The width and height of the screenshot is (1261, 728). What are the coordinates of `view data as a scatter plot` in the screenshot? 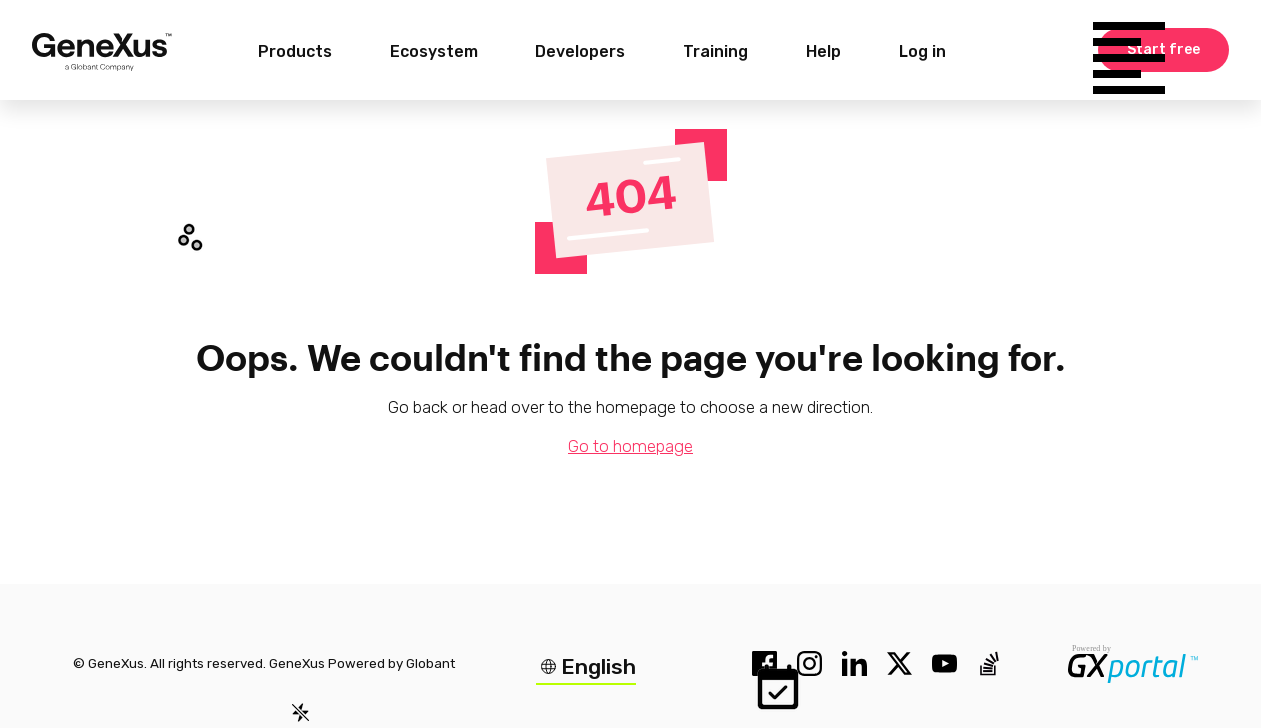 It's located at (190, 237).